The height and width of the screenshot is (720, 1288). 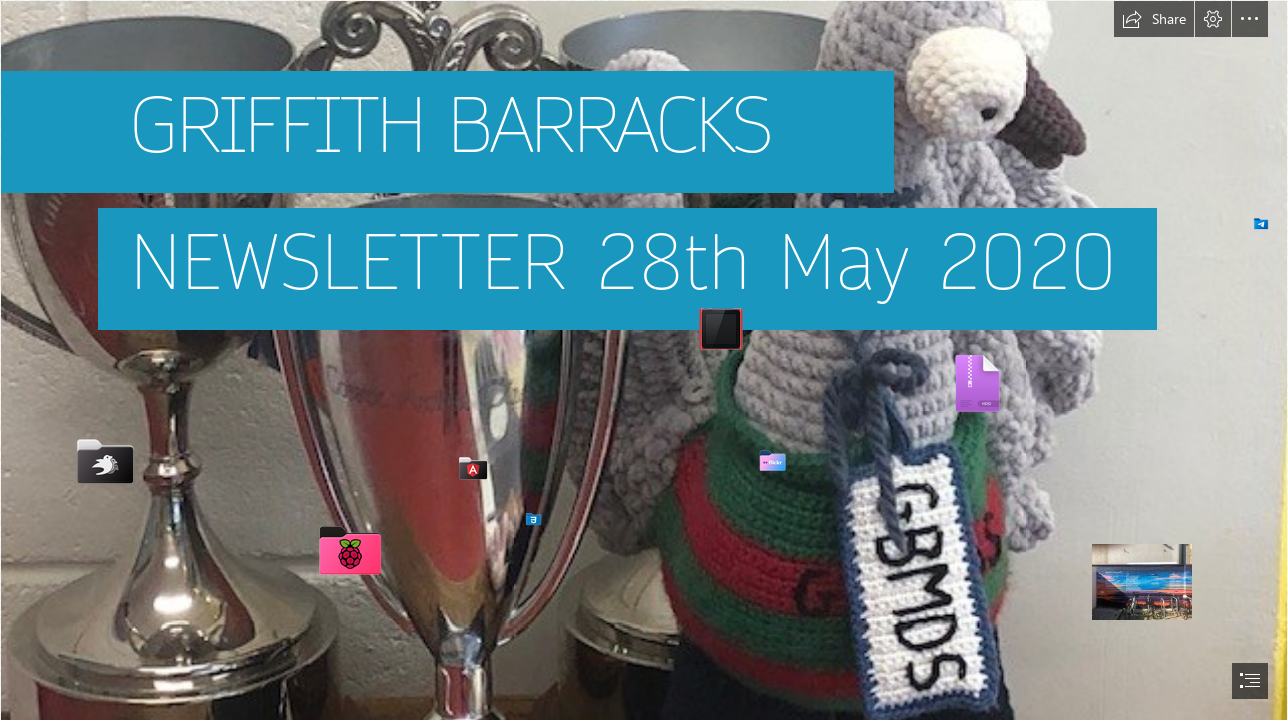 I want to click on represents a connected iPod nano device, so click(x=721, y=329).